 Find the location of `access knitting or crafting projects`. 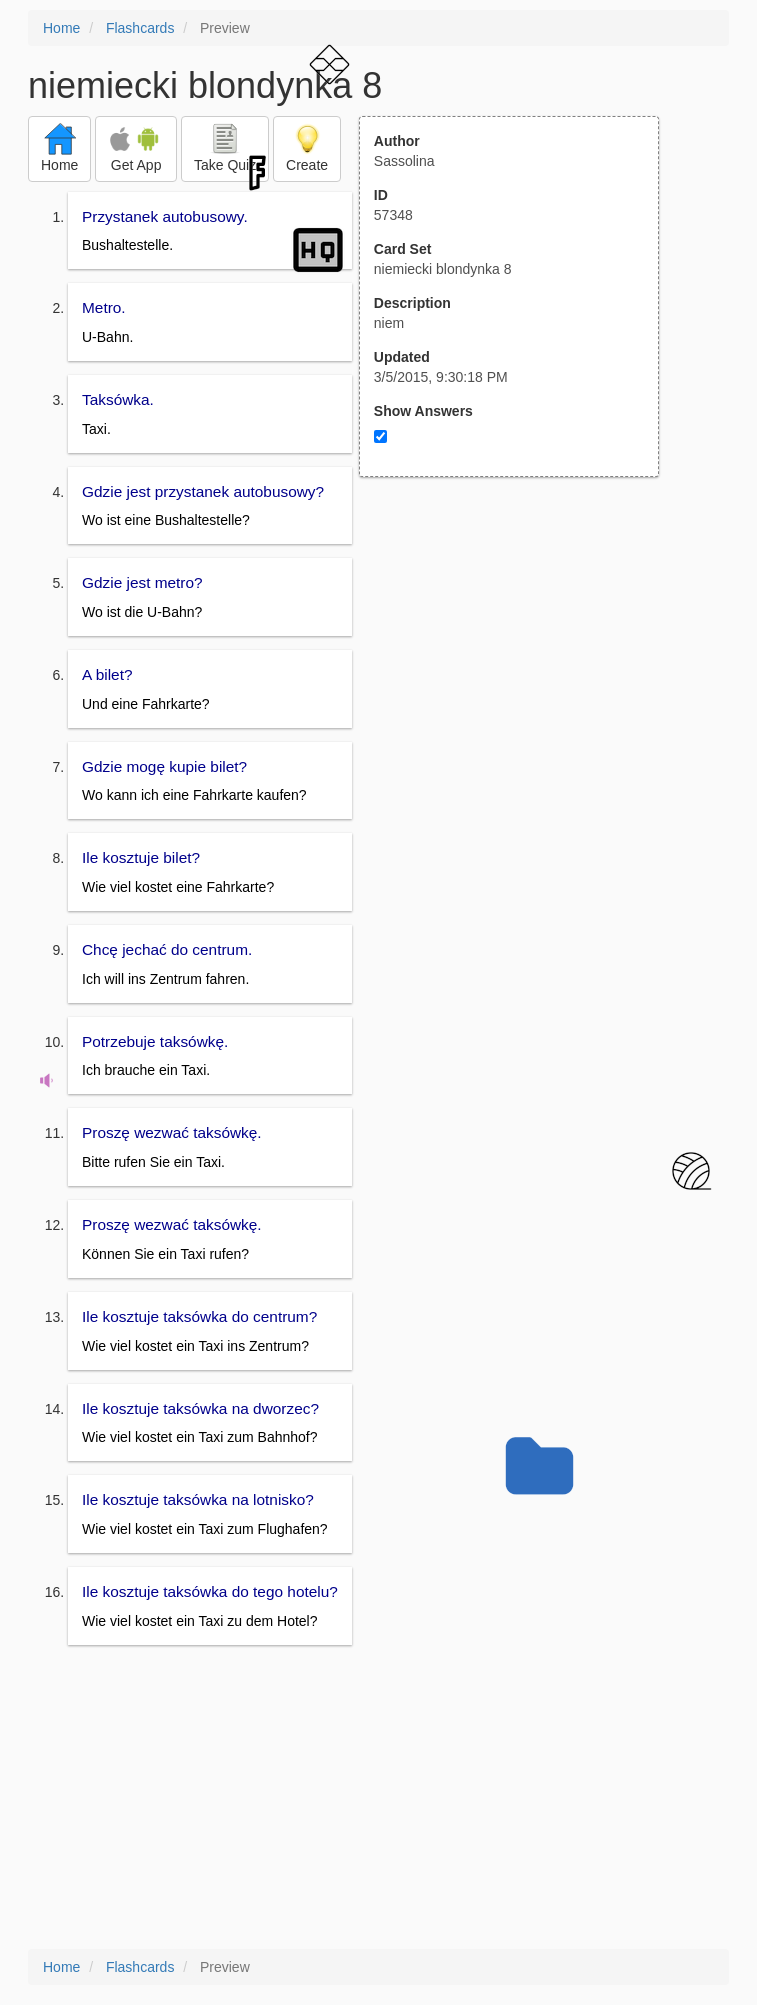

access knitting or crafting projects is located at coordinates (691, 1171).